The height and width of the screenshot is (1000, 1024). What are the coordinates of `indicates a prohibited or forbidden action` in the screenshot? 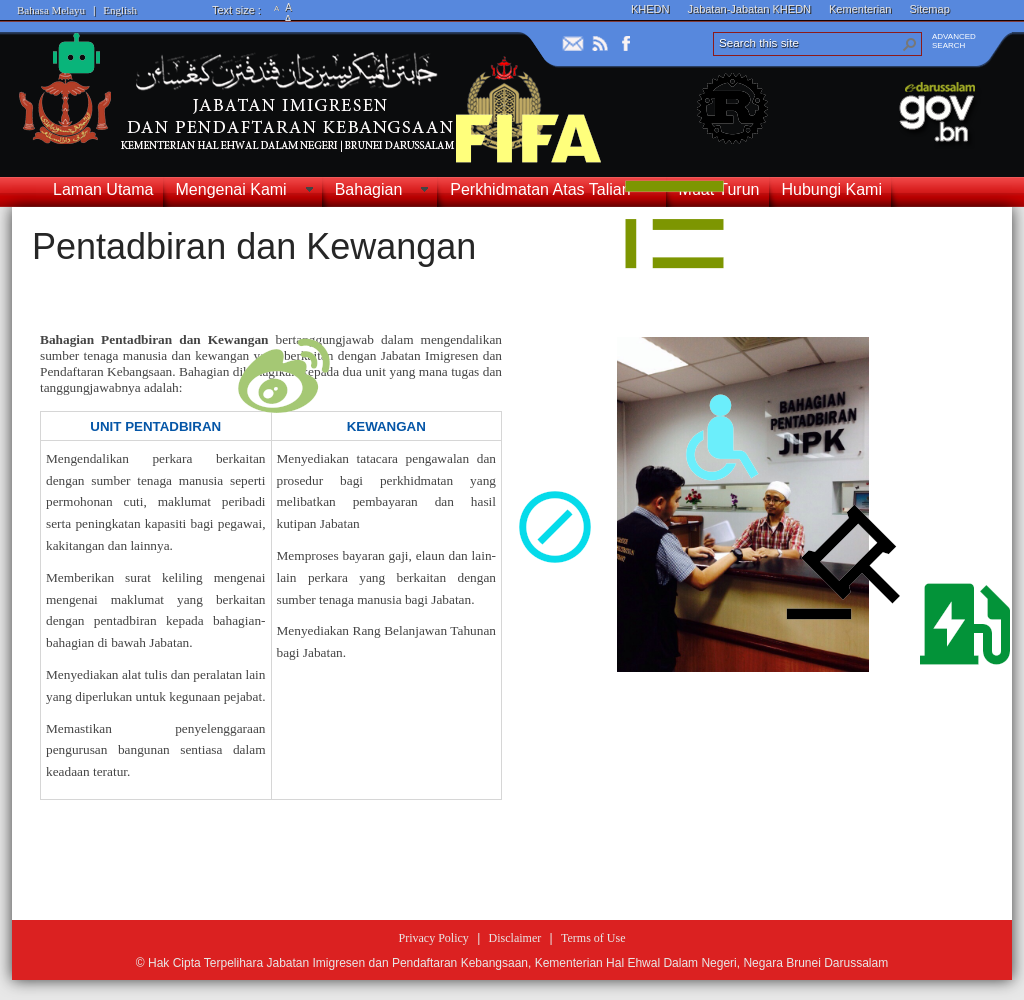 It's located at (555, 527).